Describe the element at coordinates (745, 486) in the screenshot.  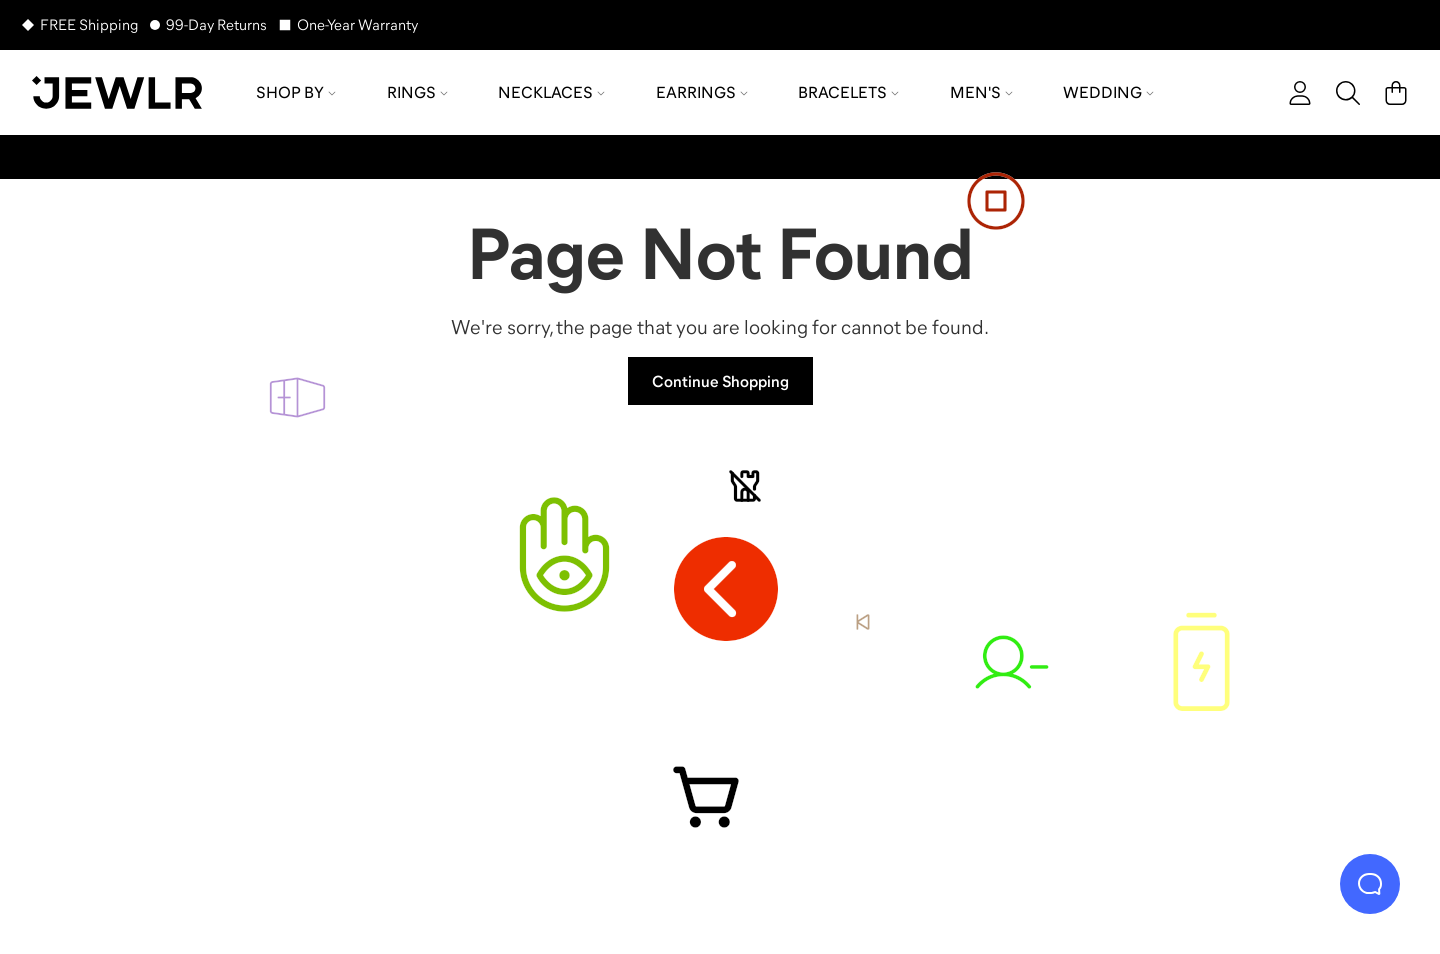
I see `indicates tower or signal is offline` at that location.